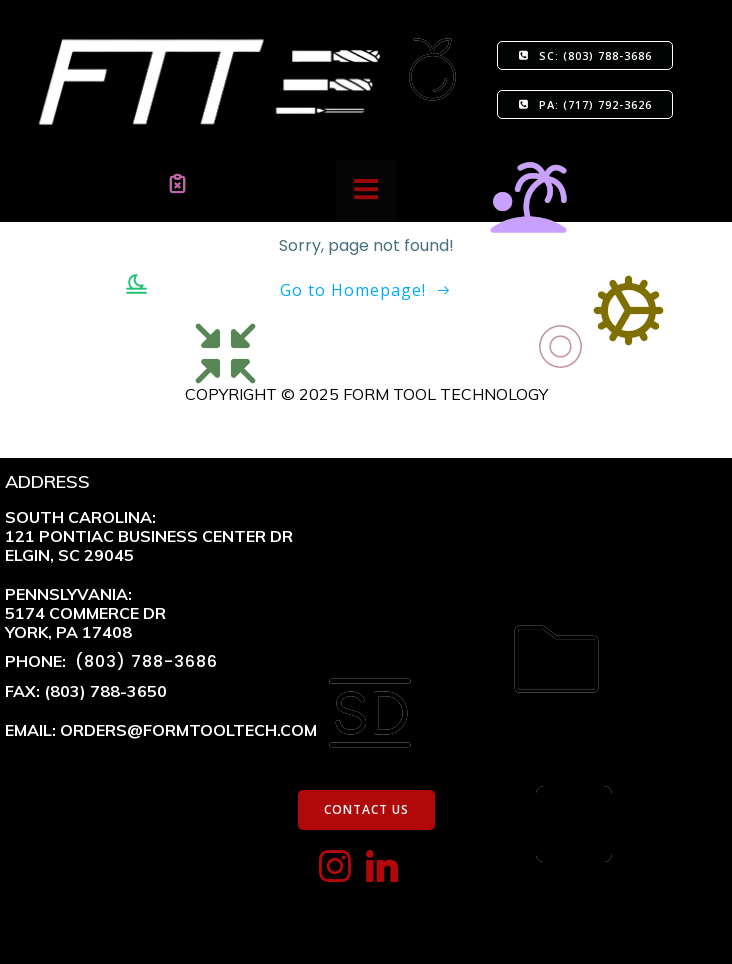  What do you see at coordinates (370, 713) in the screenshot?
I see `switch to standard definition video quality` at bounding box center [370, 713].